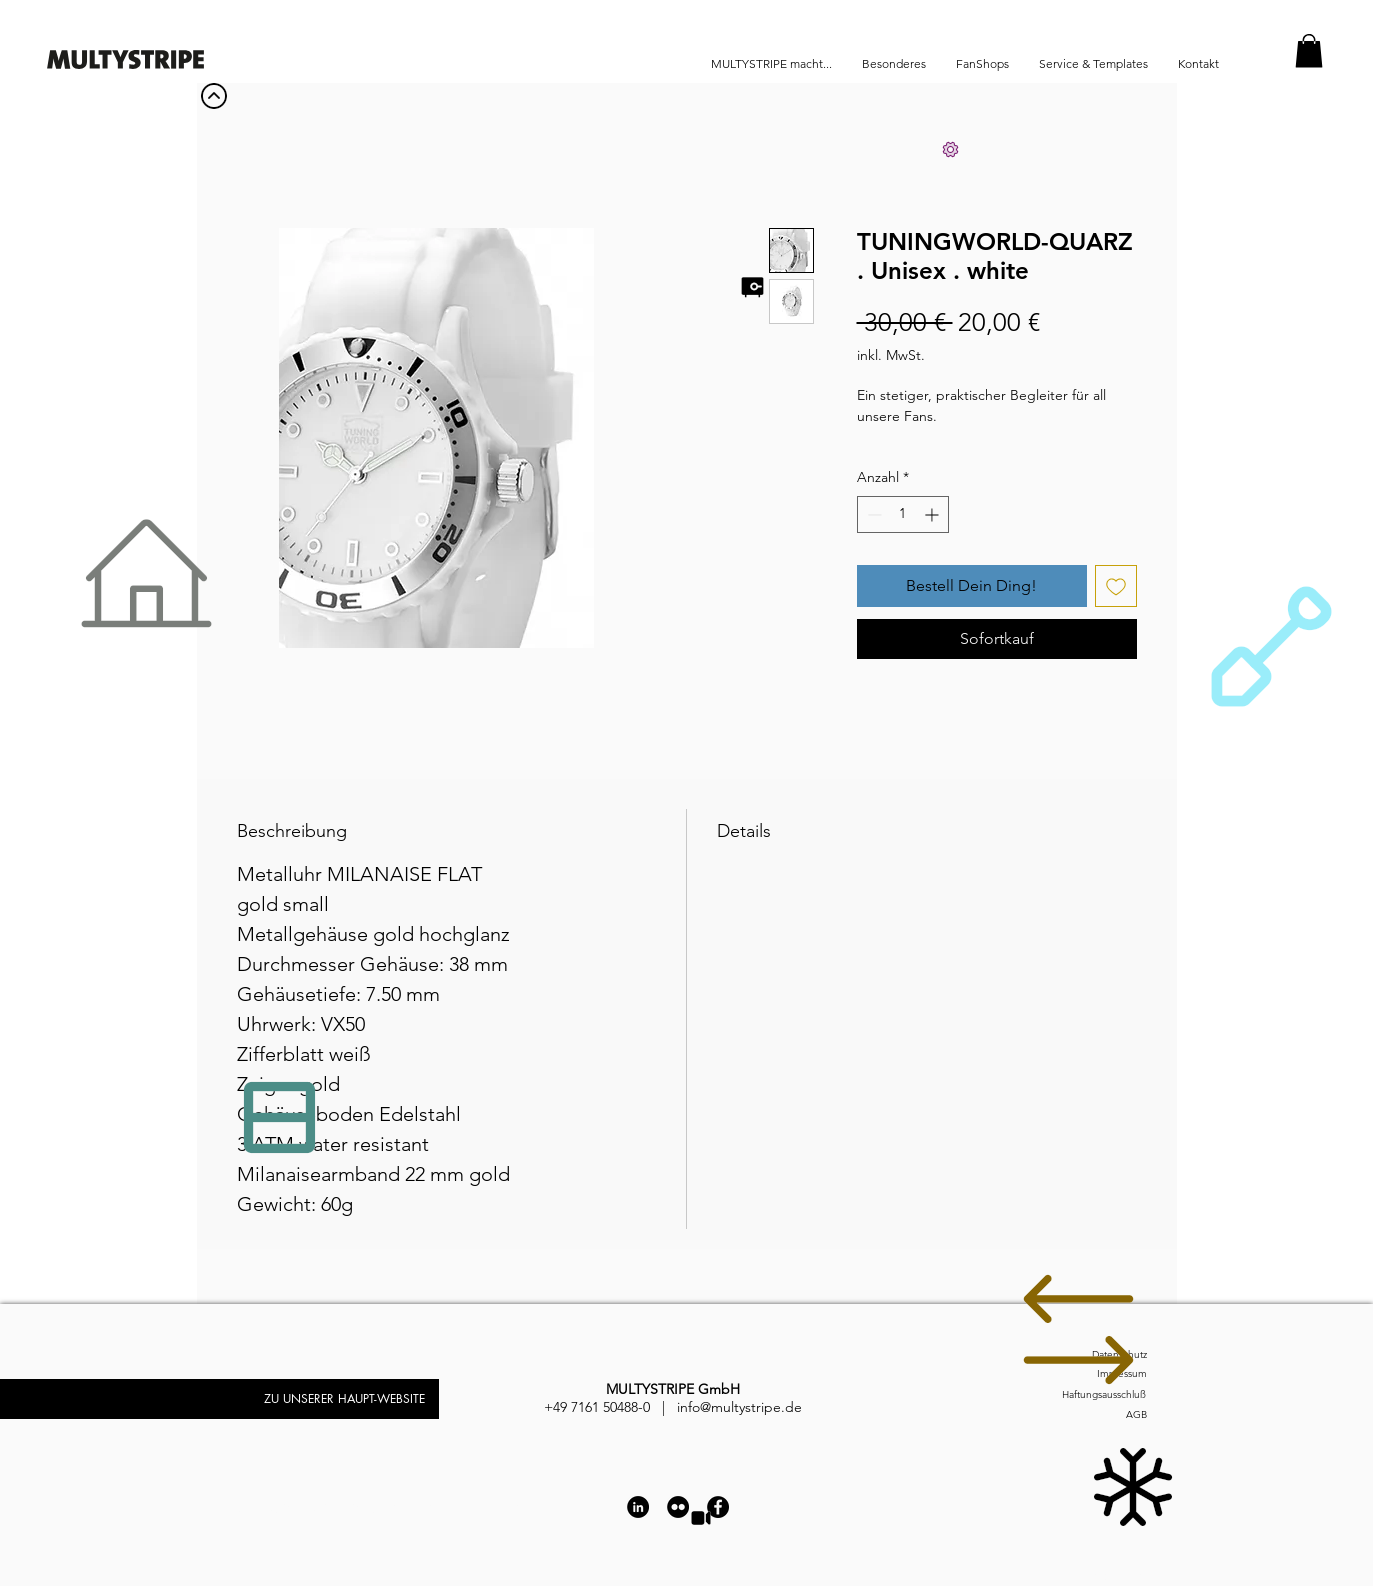 The width and height of the screenshot is (1373, 1586). What do you see at coordinates (214, 96) in the screenshot?
I see `scroll to top of page` at bounding box center [214, 96].